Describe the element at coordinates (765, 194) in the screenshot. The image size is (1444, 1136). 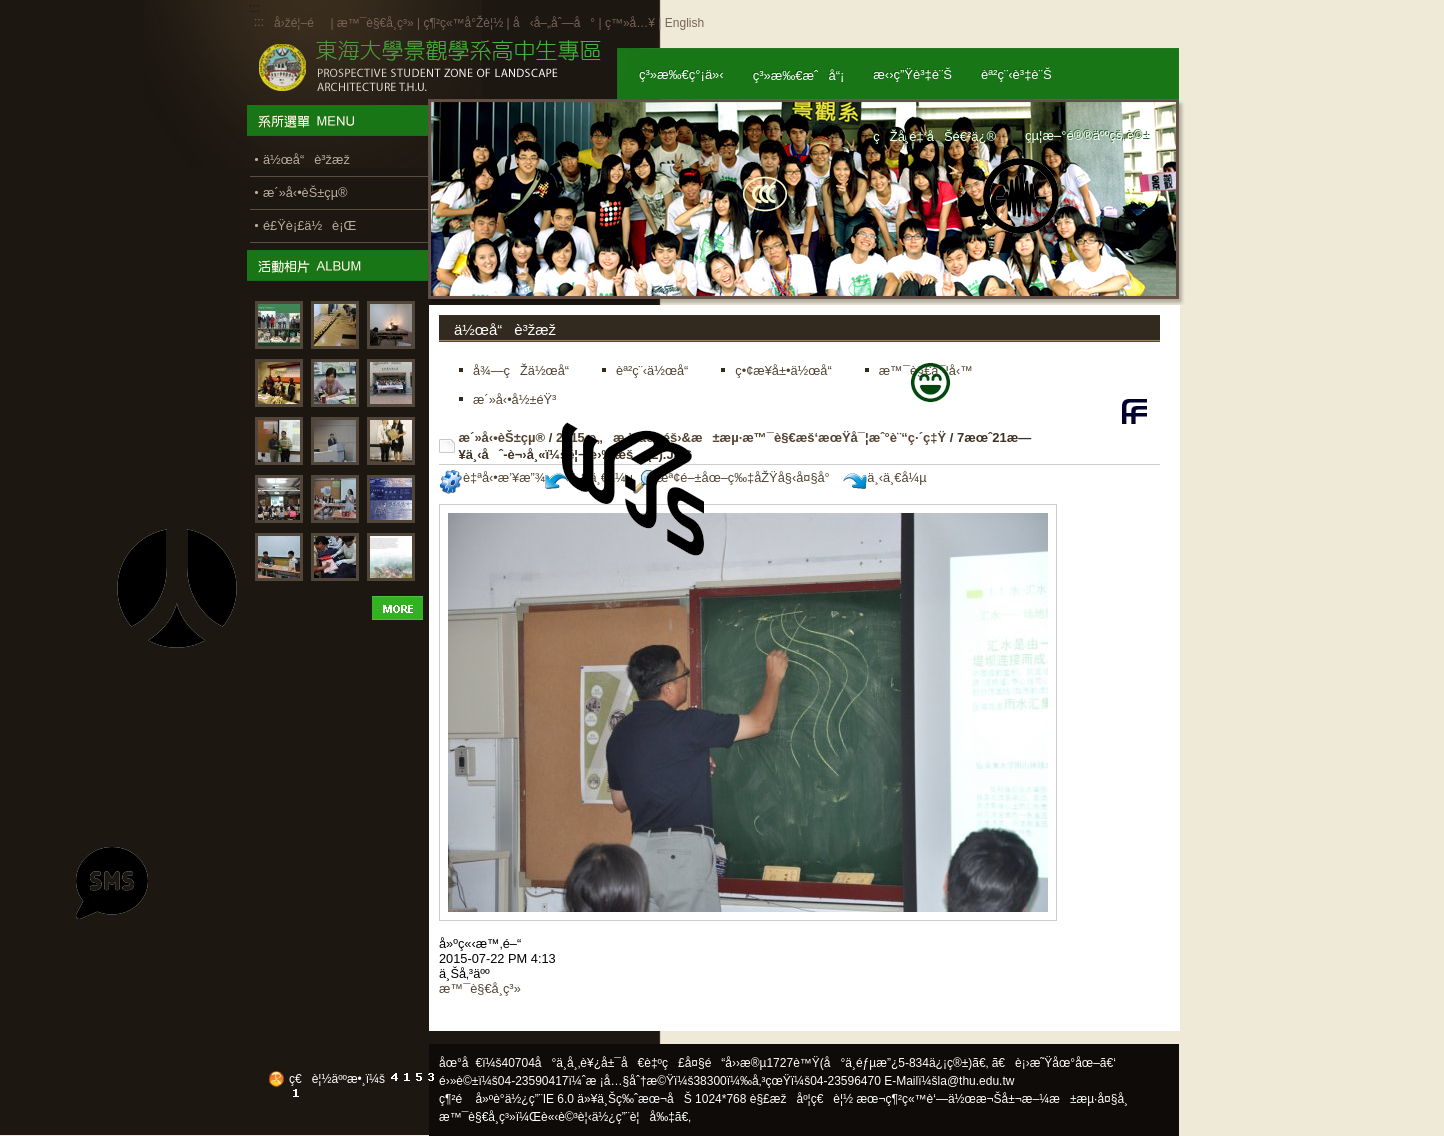
I see `china compulsory certificate (CCC) mark indicating product compliance` at that location.